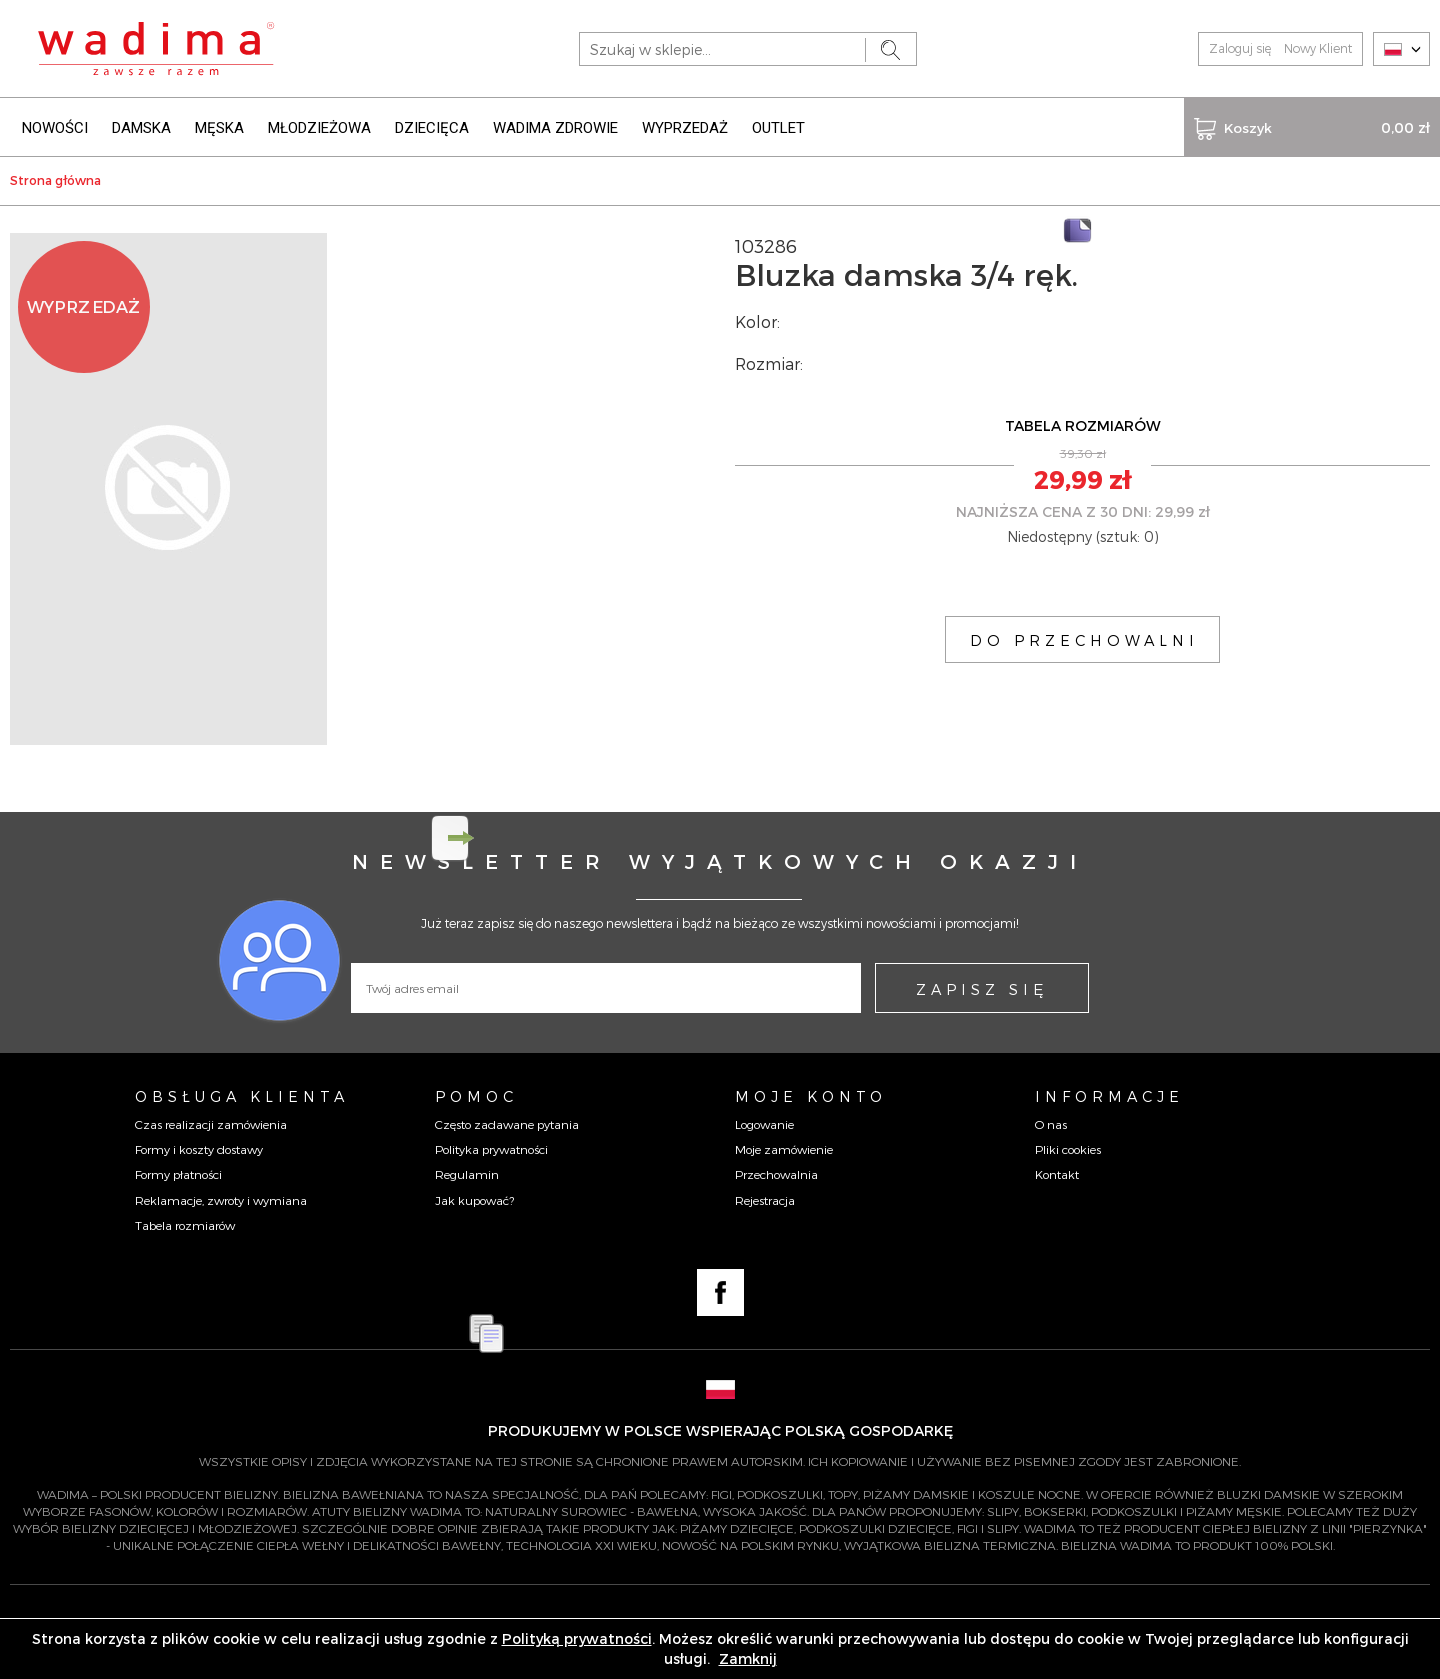 The height and width of the screenshot is (1679, 1440). Describe the element at coordinates (450, 838) in the screenshot. I see `export document to another location` at that location.